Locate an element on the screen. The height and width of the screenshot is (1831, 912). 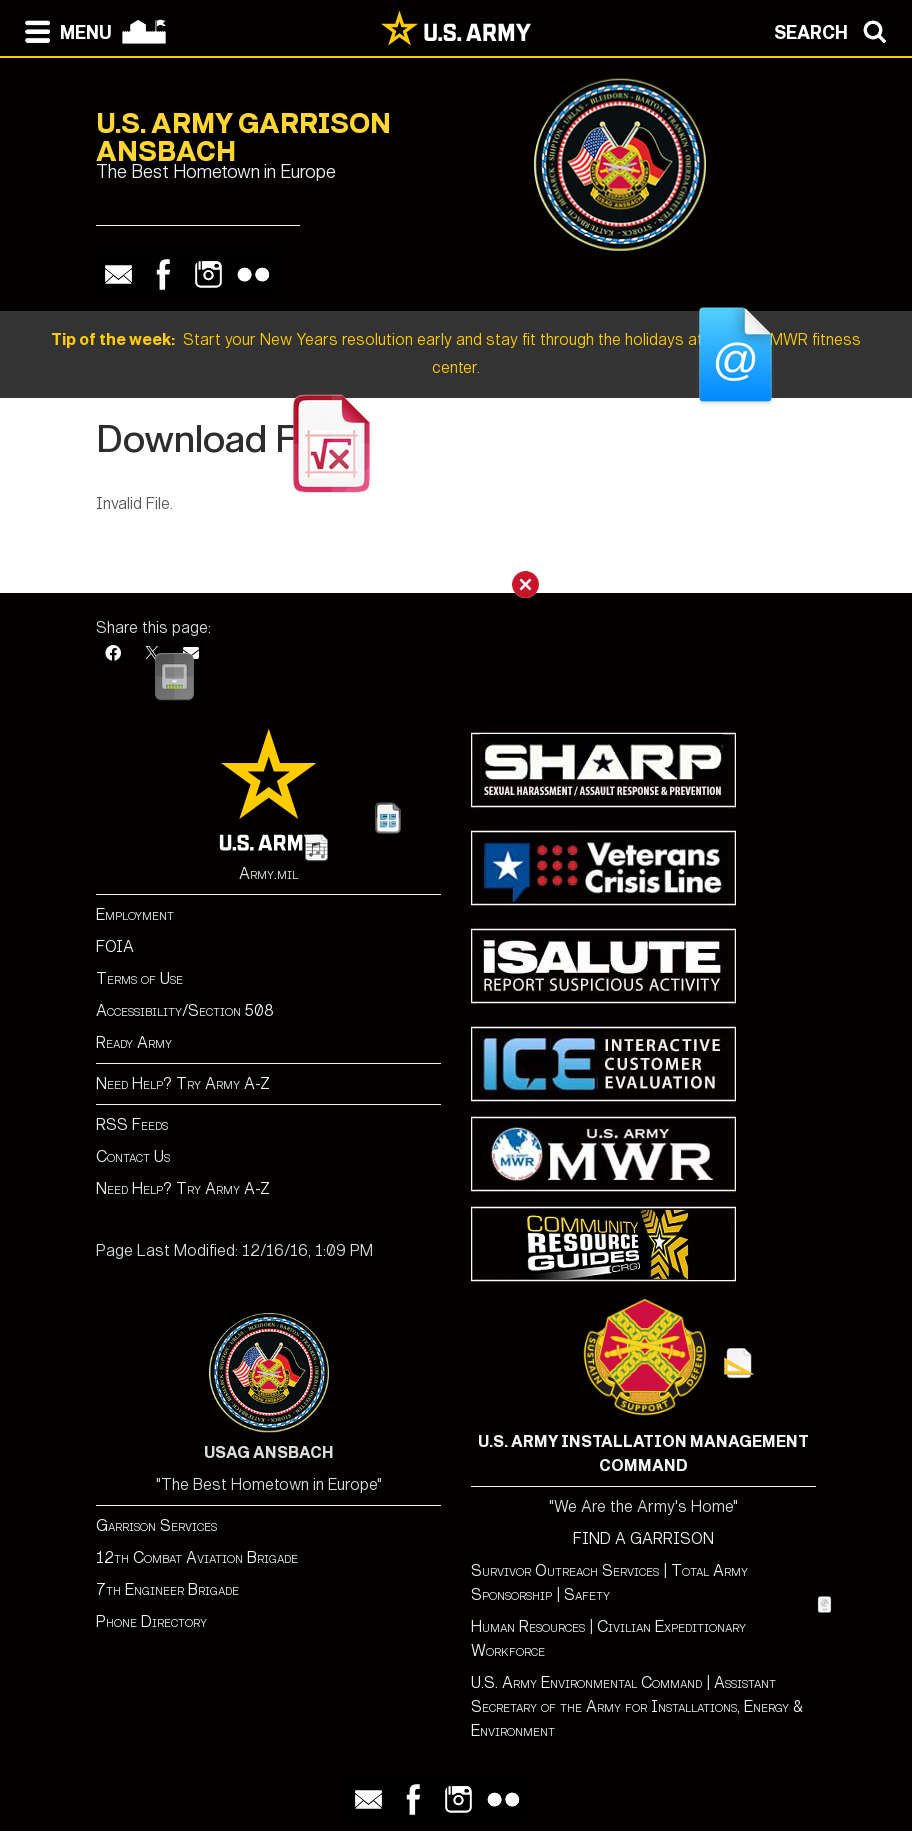
nintendo 64 game ROM file is located at coordinates (174, 676).